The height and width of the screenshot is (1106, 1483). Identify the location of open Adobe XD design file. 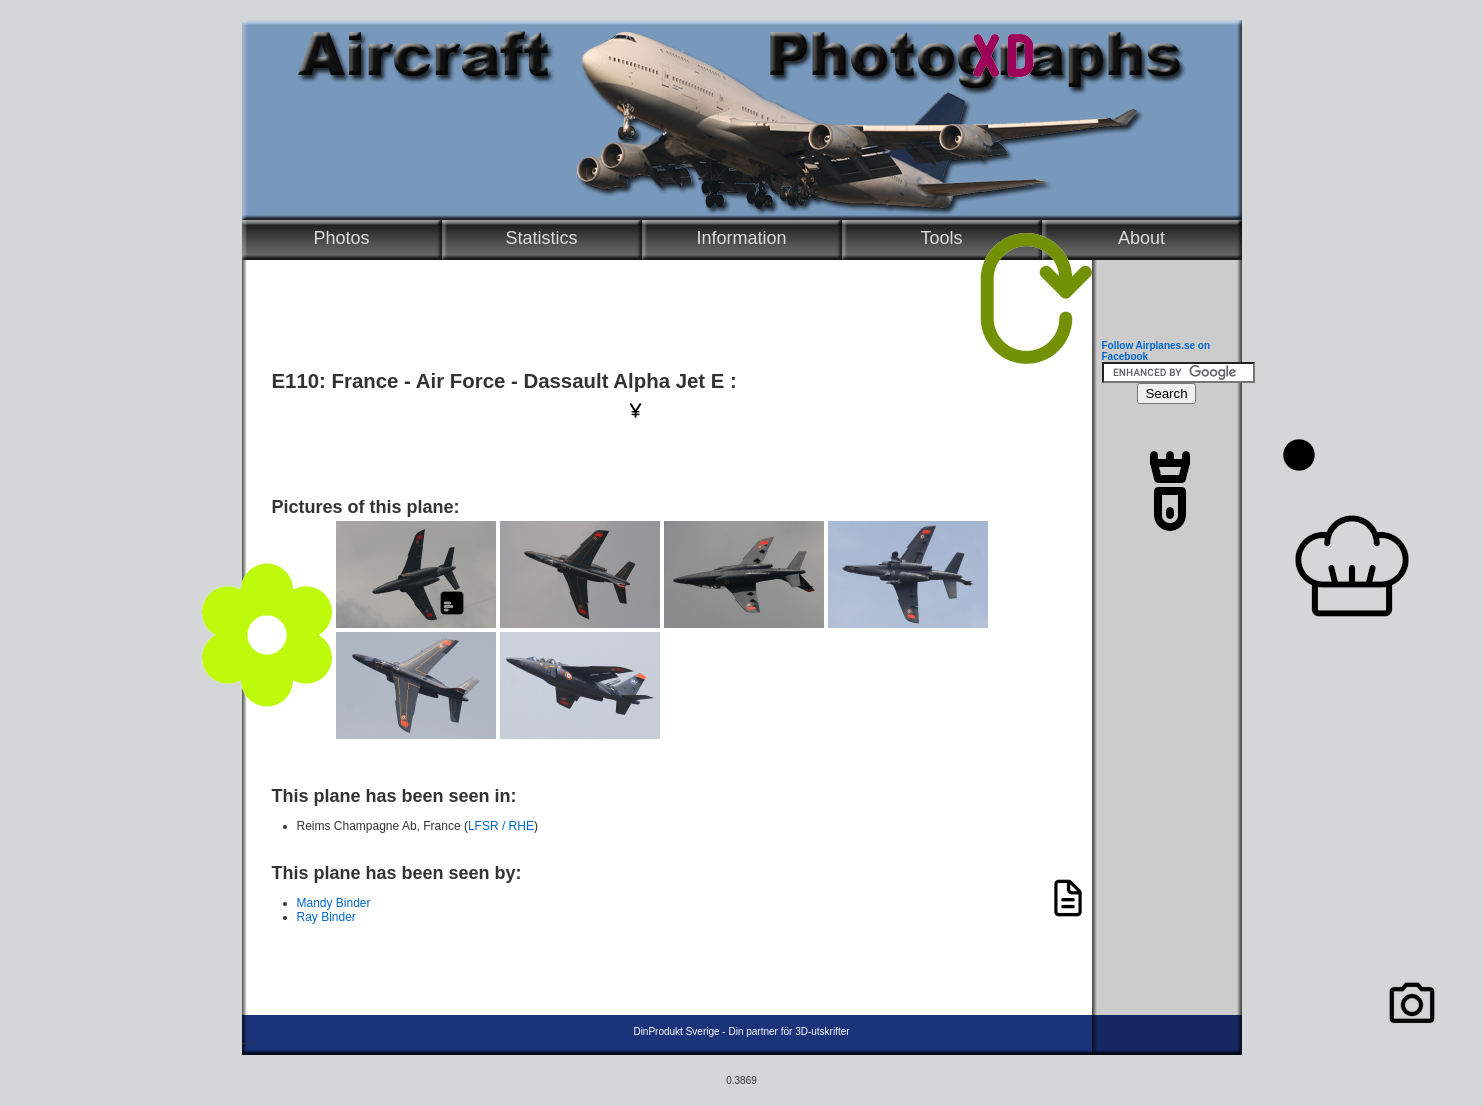
(1003, 55).